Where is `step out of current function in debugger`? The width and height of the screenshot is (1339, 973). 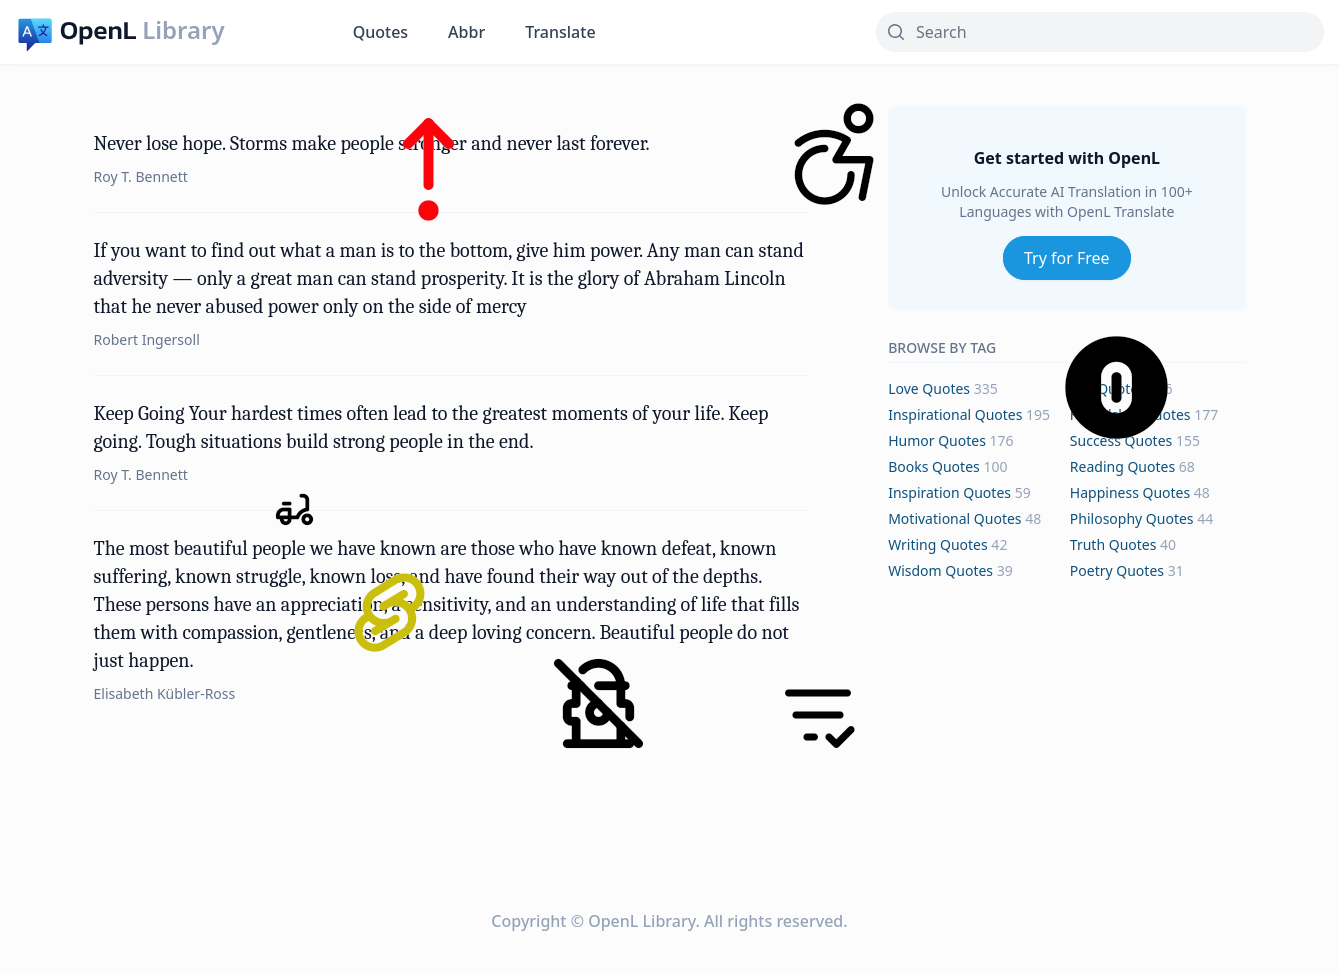 step out of current function in debugger is located at coordinates (428, 169).